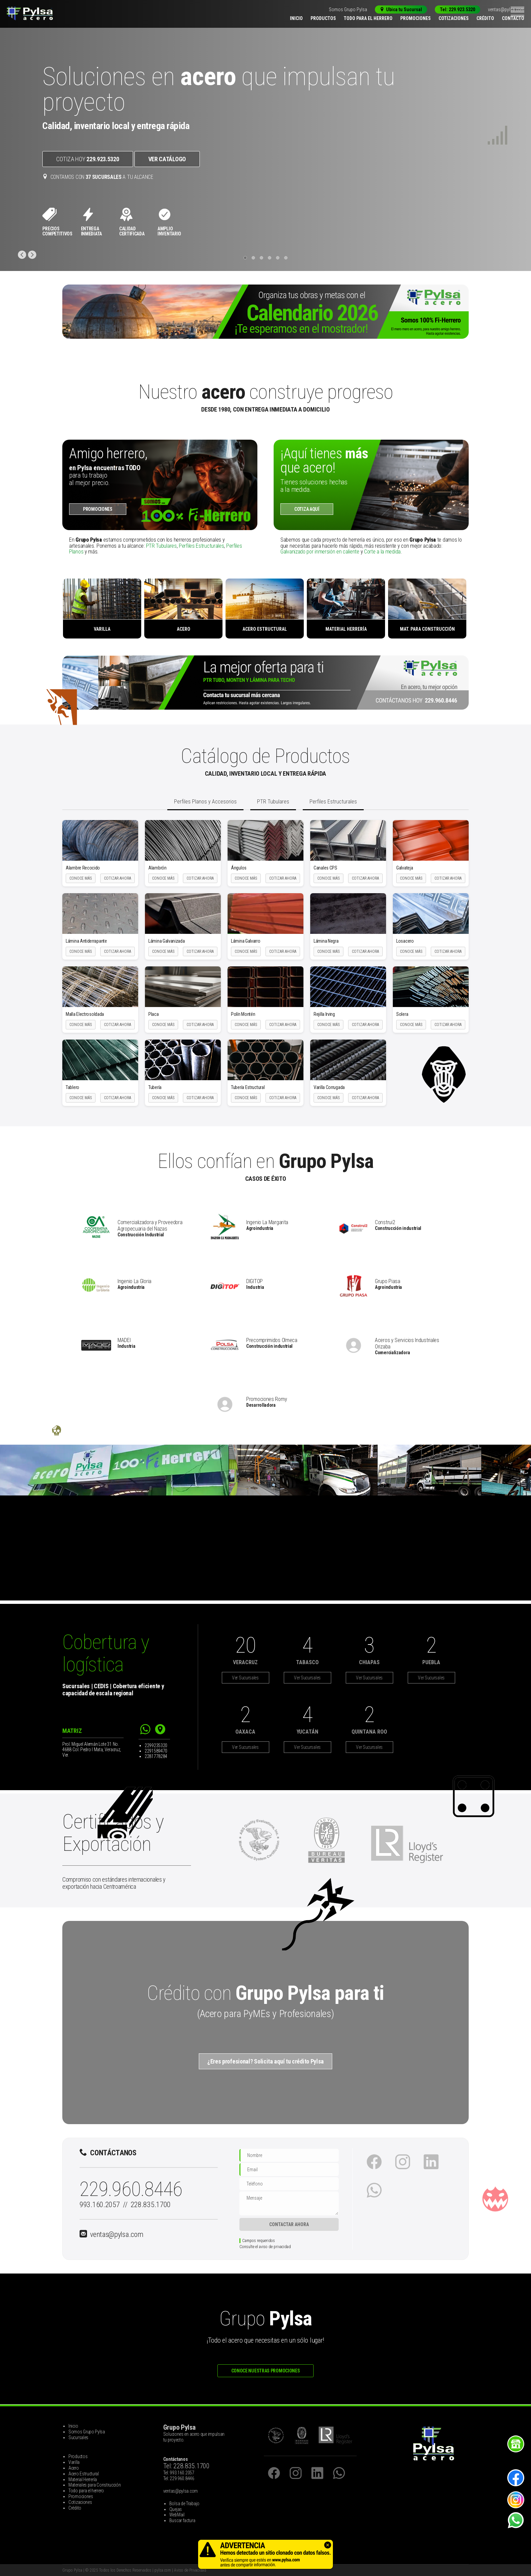 The height and width of the screenshot is (2576, 531). Describe the element at coordinates (318, 1913) in the screenshot. I see `equip grappling hook ability` at that location.